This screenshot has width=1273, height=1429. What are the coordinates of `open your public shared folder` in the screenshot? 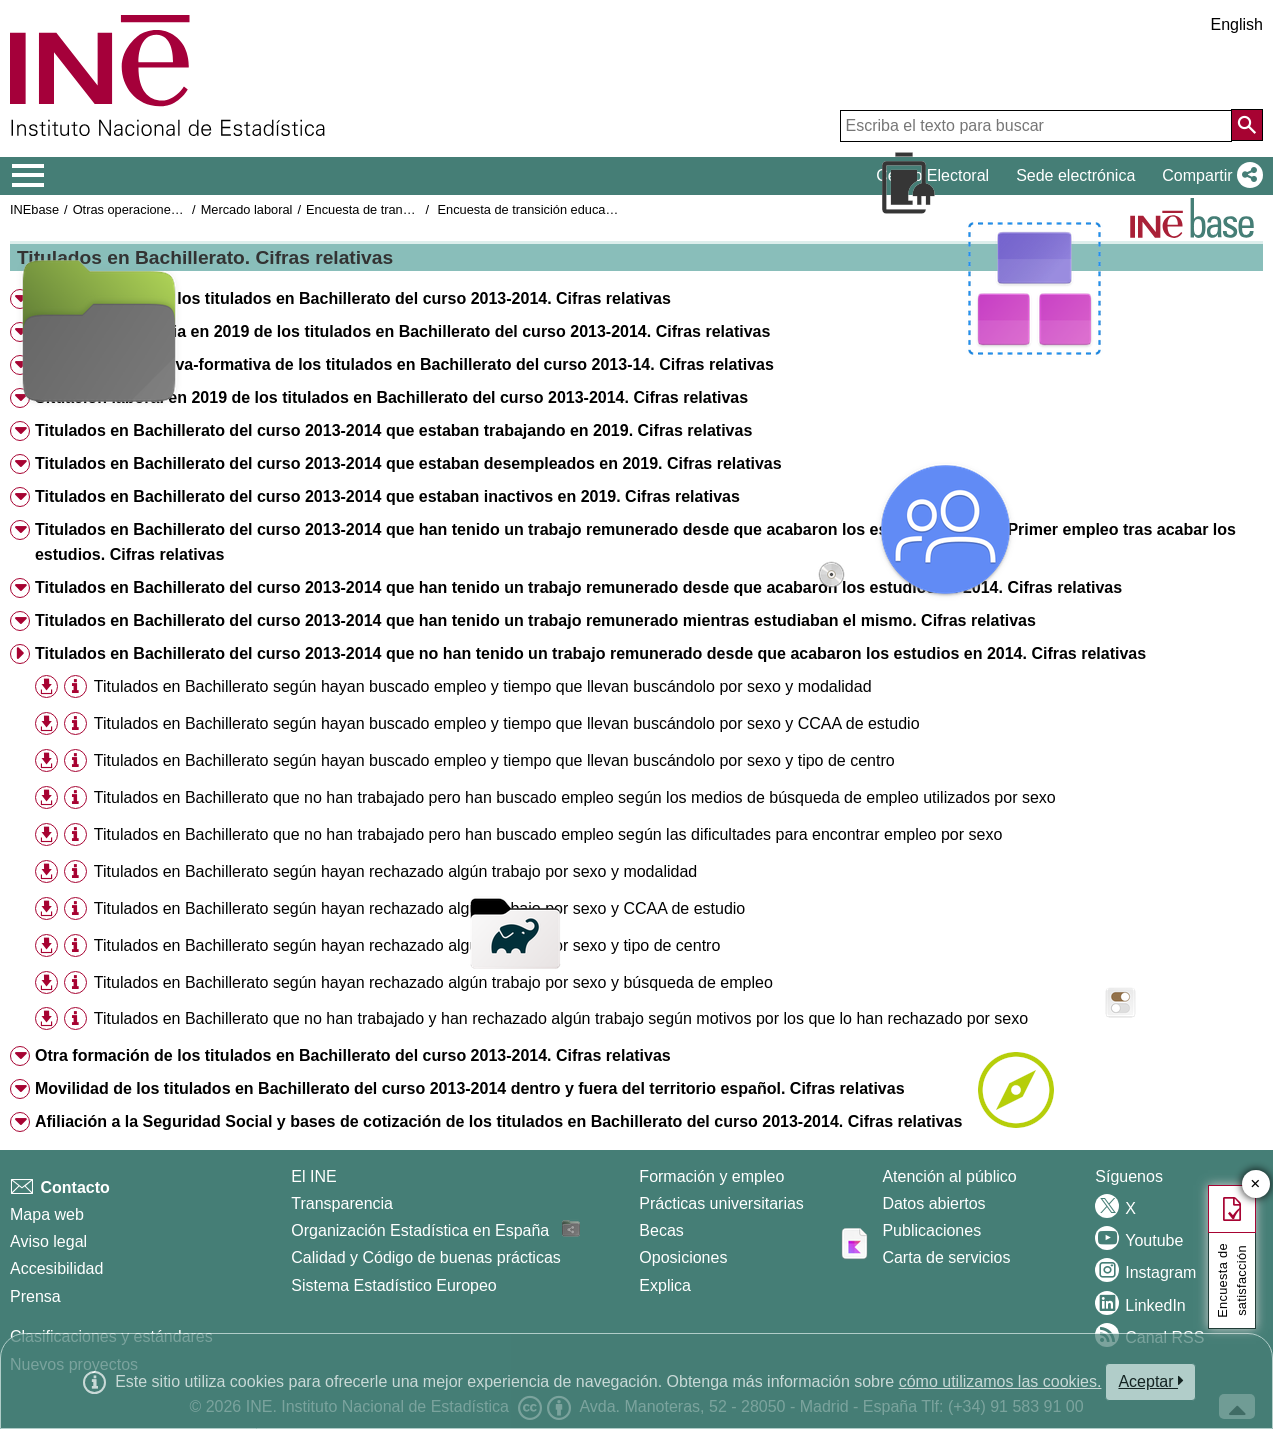 It's located at (571, 1228).